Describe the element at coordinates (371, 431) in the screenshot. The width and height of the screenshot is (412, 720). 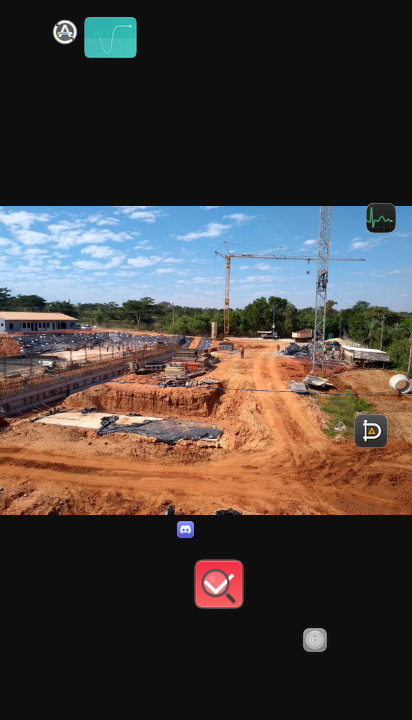
I see `open dia diagramming application` at that location.